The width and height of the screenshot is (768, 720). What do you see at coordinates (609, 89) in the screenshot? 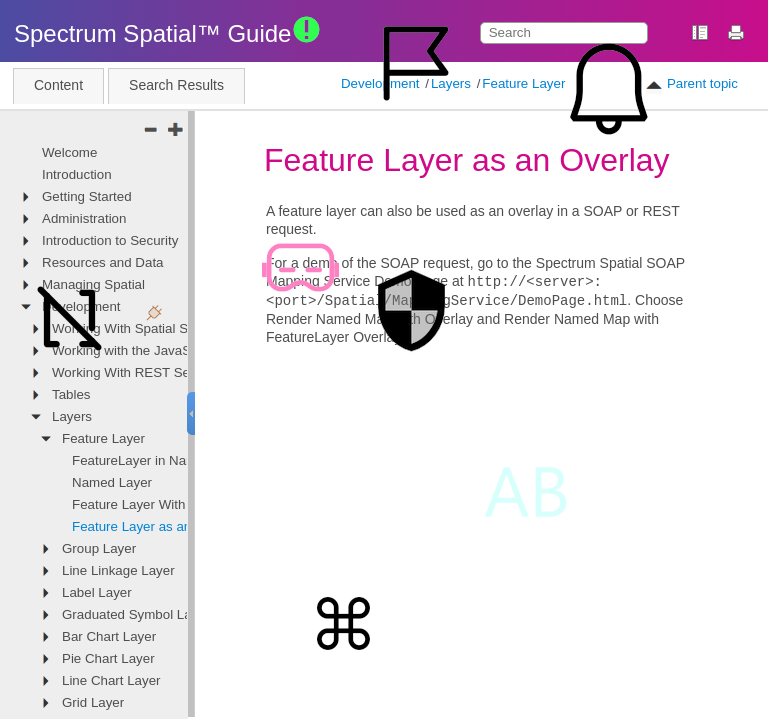
I see `view notifications` at bounding box center [609, 89].